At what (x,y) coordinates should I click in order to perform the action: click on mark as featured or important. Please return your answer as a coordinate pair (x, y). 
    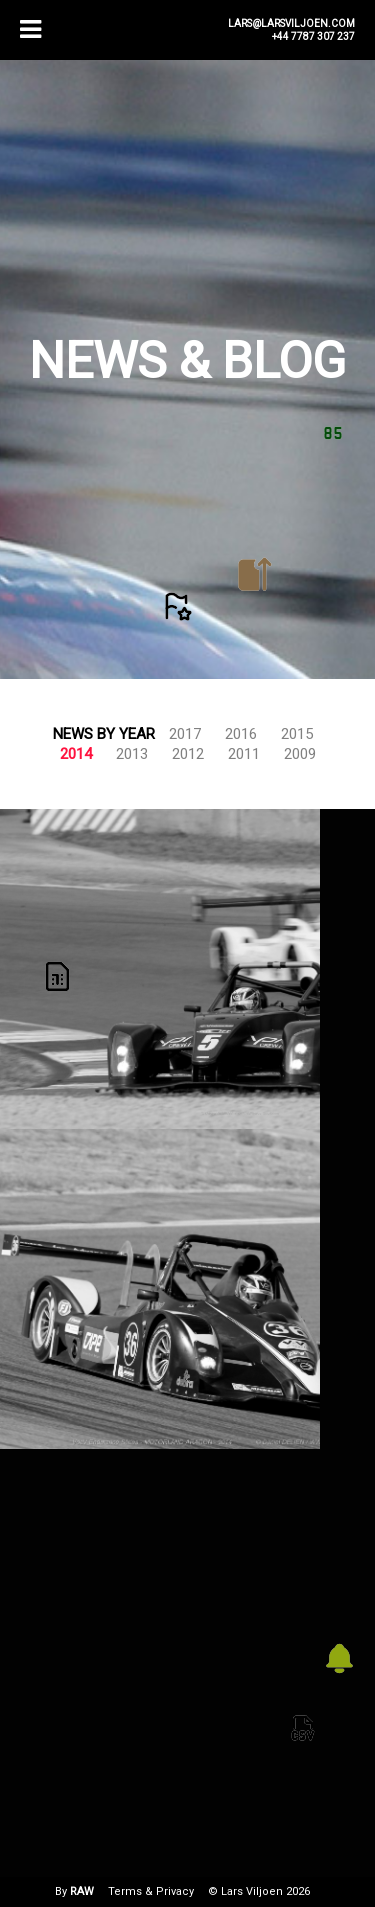
    Looking at the image, I should click on (176, 605).